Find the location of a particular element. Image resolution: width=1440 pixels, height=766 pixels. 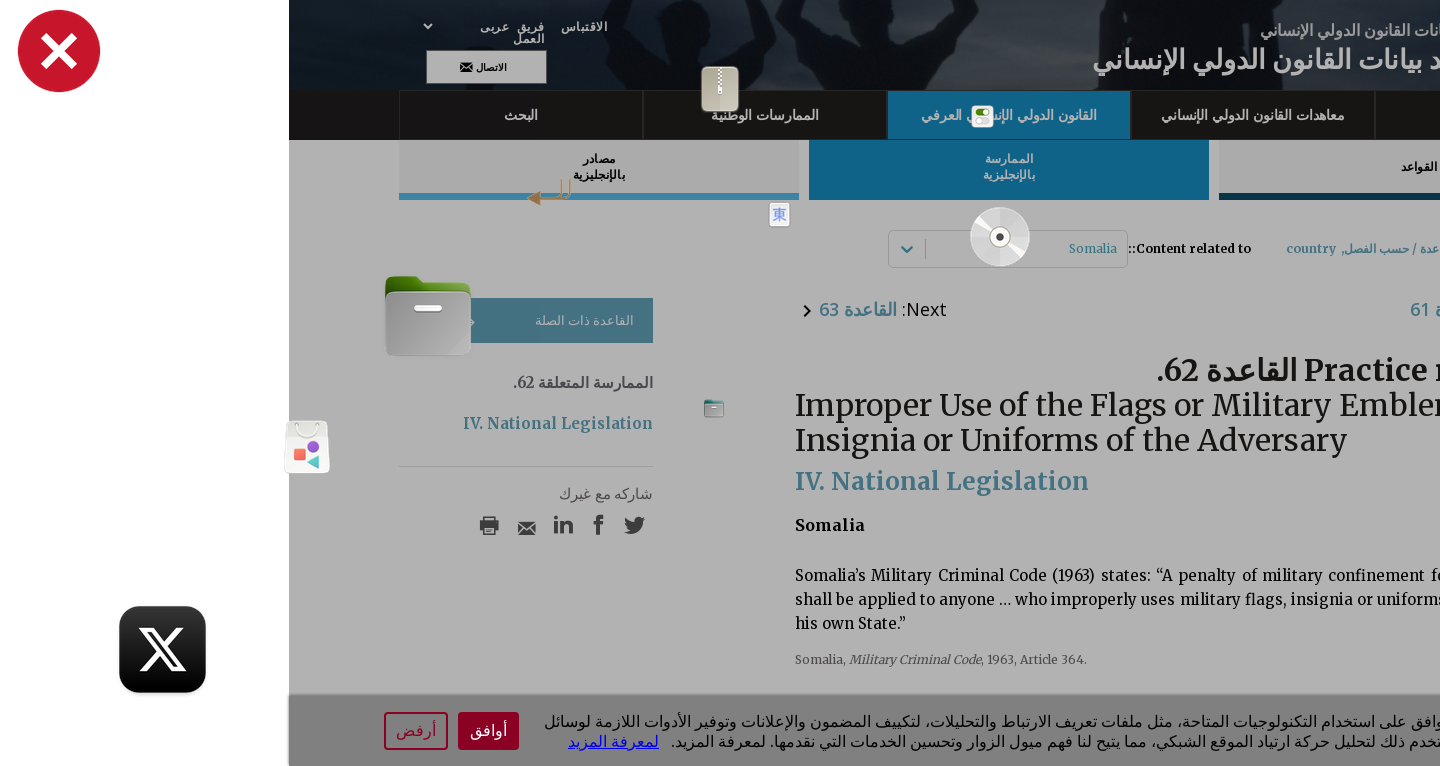

cancel or close the current action is located at coordinates (59, 51).